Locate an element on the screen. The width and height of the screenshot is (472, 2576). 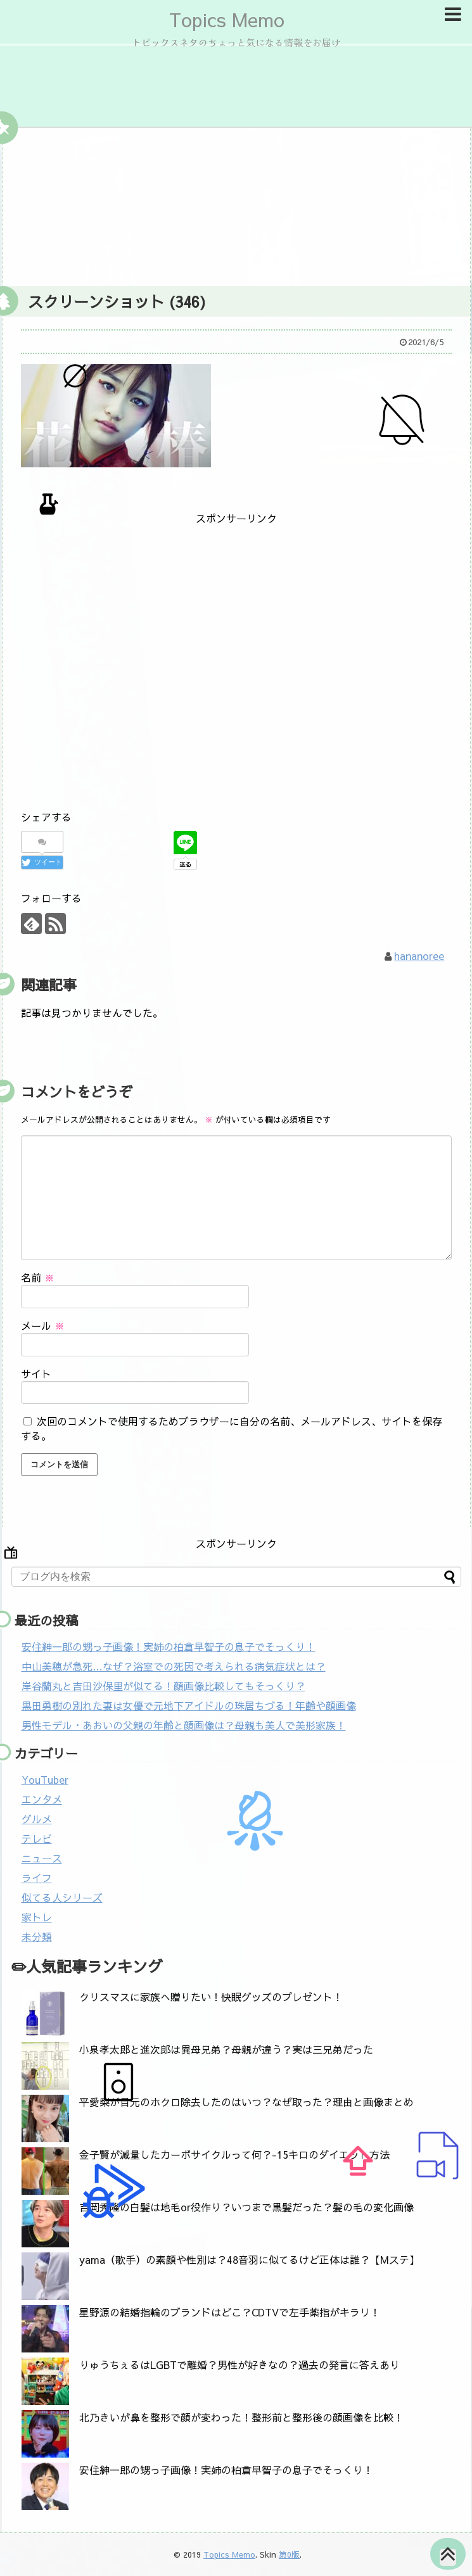
access cannabis or smoking-related content is located at coordinates (48, 504).